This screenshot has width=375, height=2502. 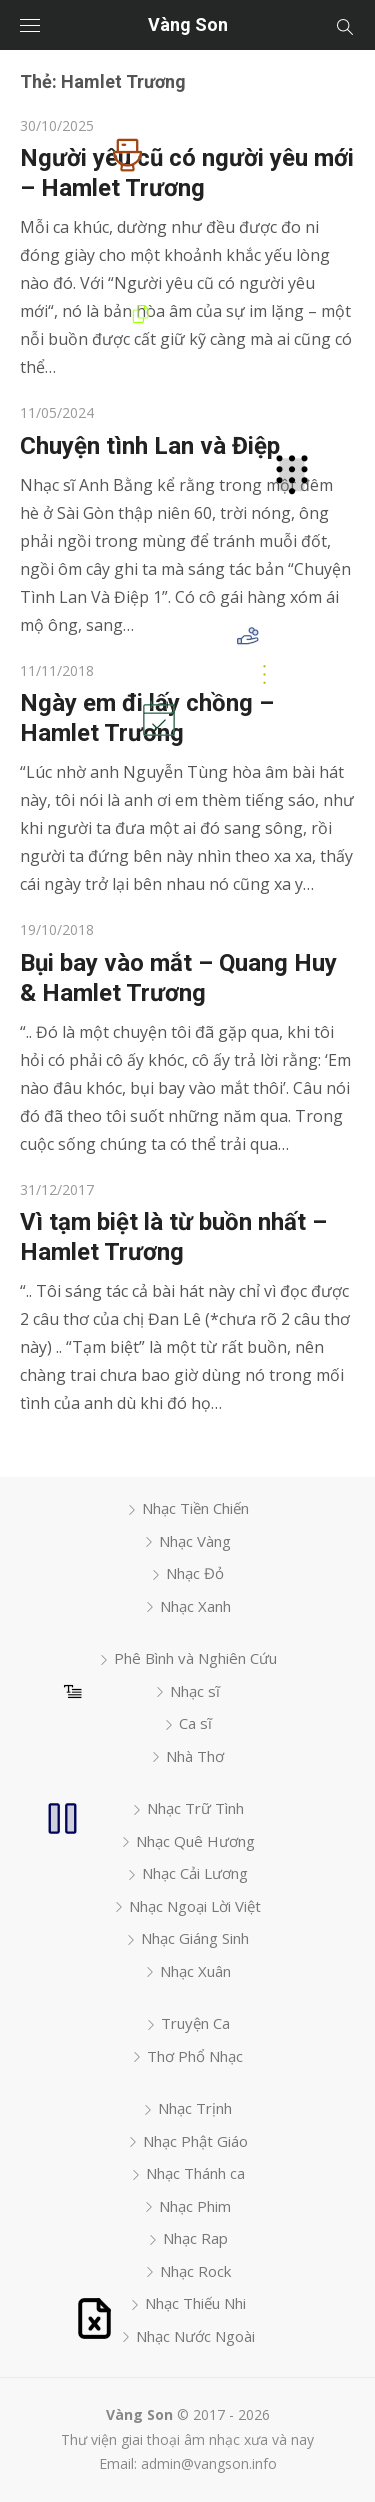 What do you see at coordinates (62, 1818) in the screenshot?
I see `pause media playback` at bounding box center [62, 1818].